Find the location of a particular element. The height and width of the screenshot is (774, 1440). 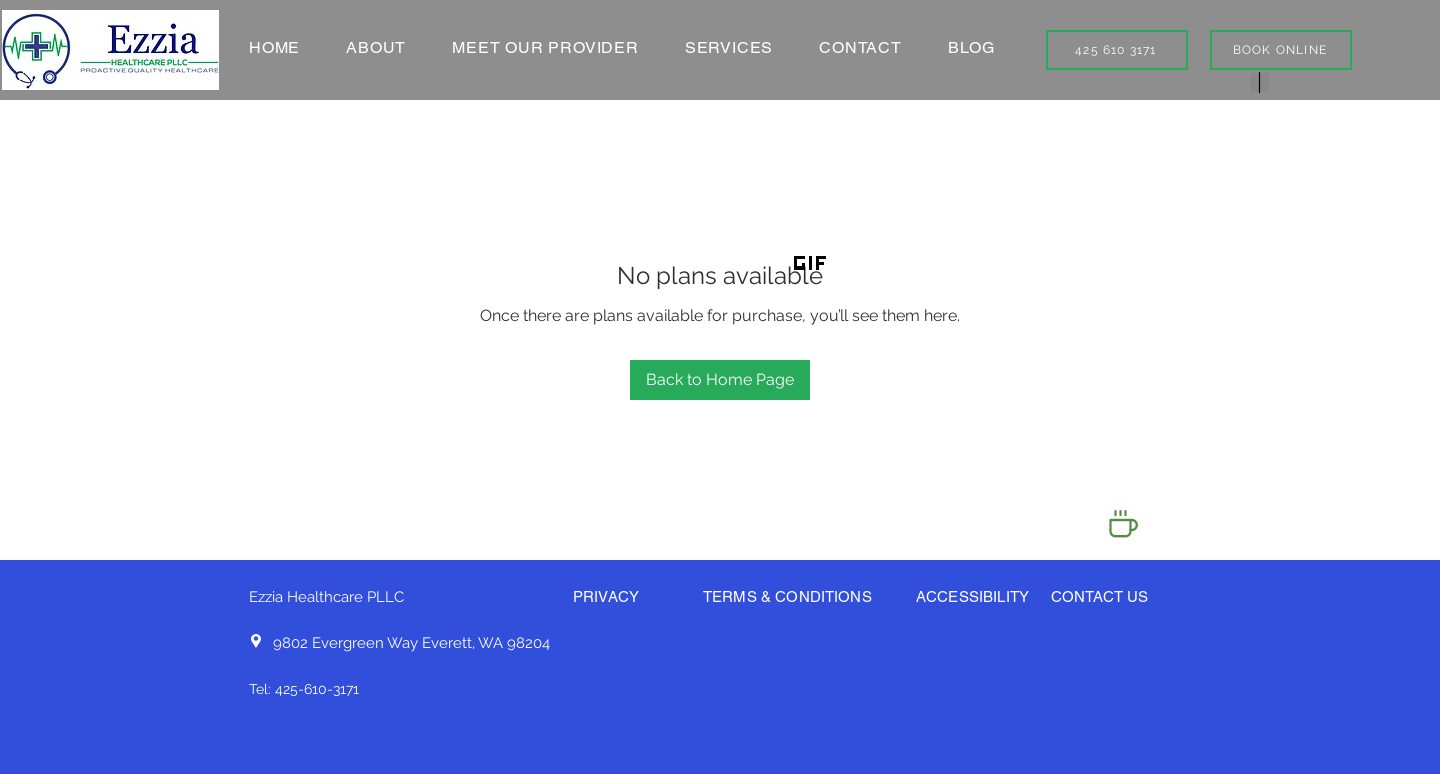

insert a GIF into your message is located at coordinates (810, 263).